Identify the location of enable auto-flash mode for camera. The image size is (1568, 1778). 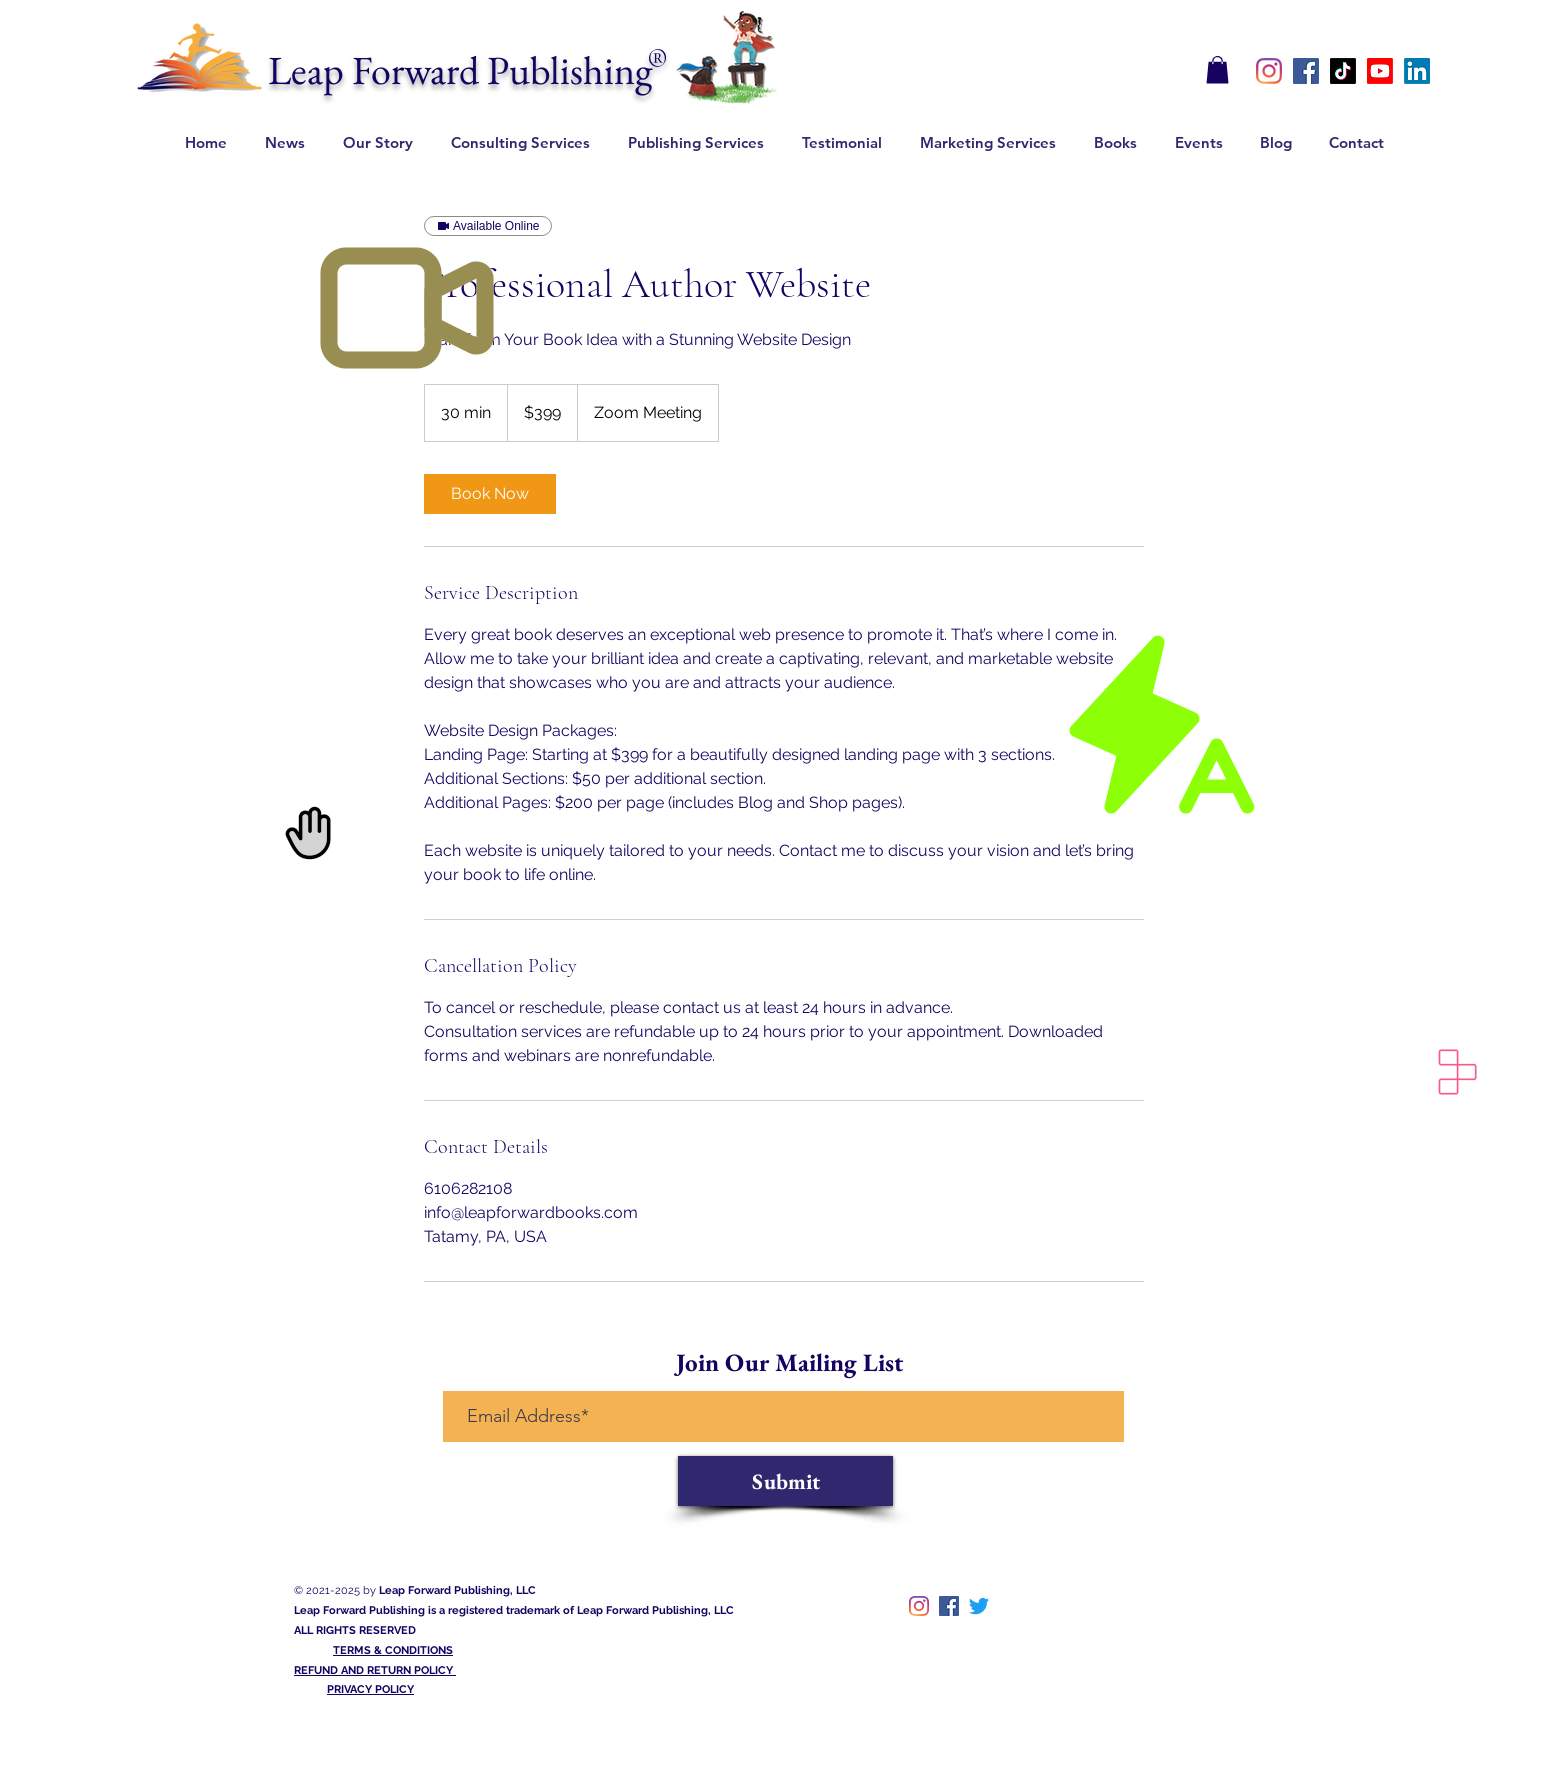
(1158, 731).